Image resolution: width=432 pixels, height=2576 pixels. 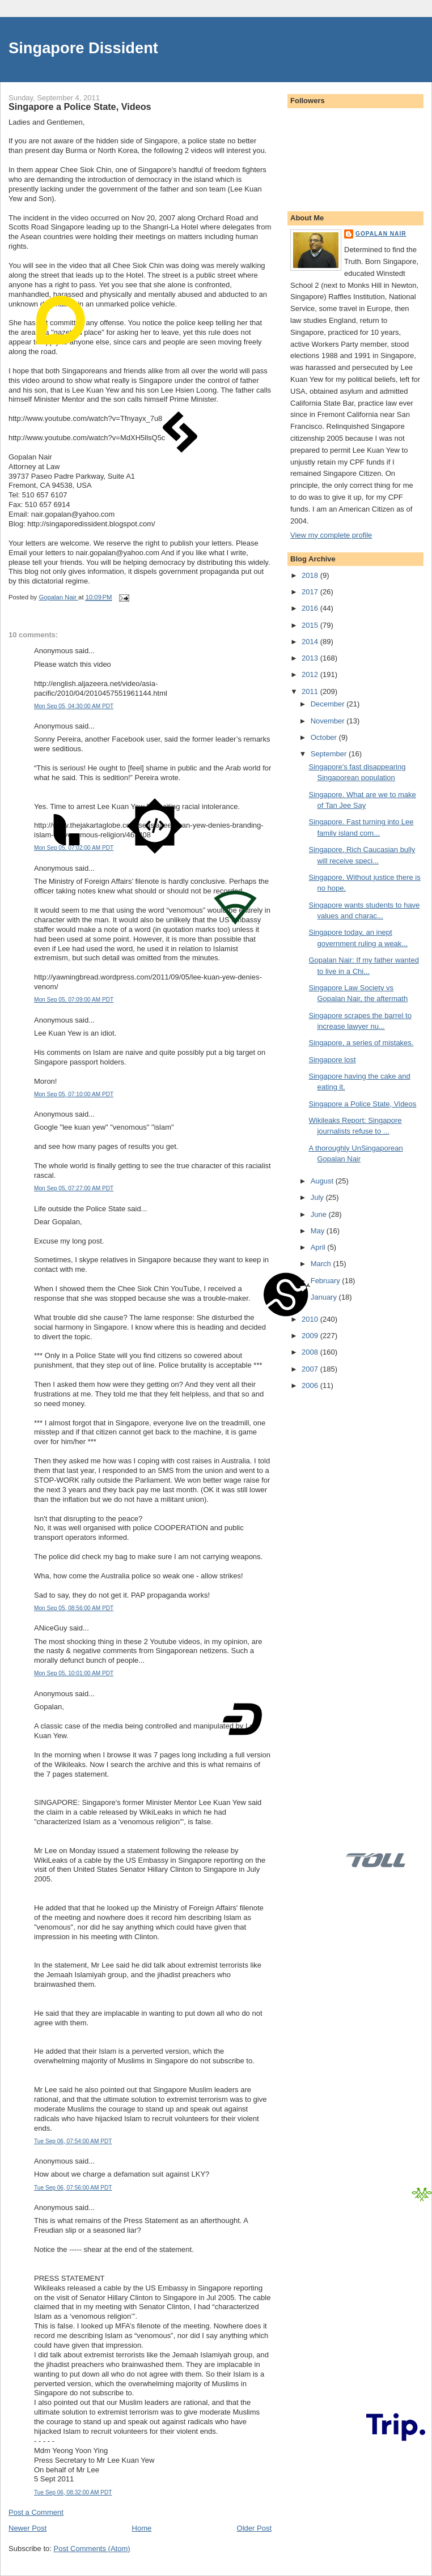 I want to click on indicates weak wifi signal strength, so click(x=235, y=908).